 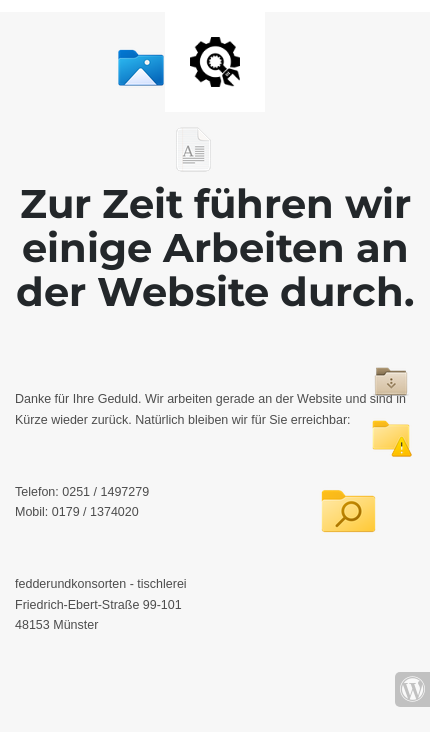 What do you see at coordinates (193, 149) in the screenshot?
I see `open a rich text document` at bounding box center [193, 149].